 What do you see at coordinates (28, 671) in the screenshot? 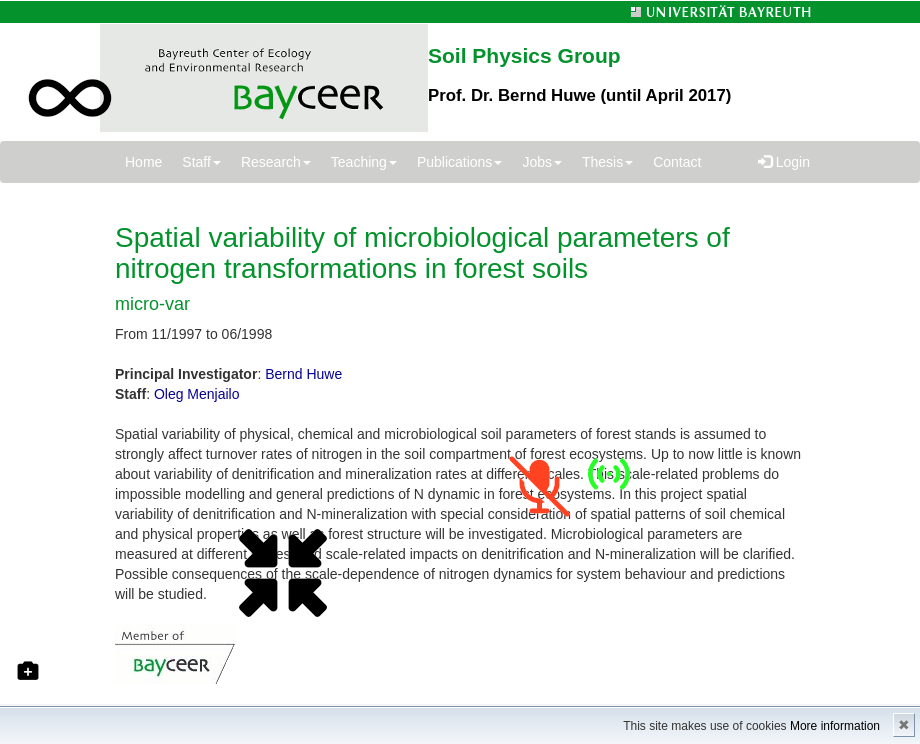
I see `add a new photo` at bounding box center [28, 671].